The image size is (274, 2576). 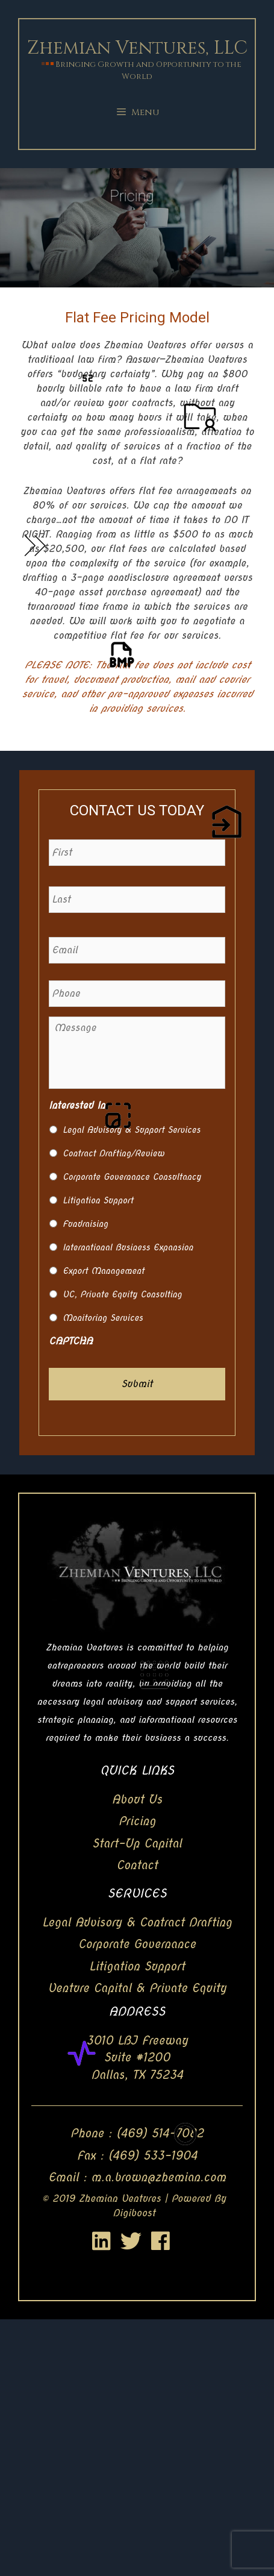 What do you see at coordinates (226, 821) in the screenshot?
I see `transfer funds or items into an account` at bounding box center [226, 821].